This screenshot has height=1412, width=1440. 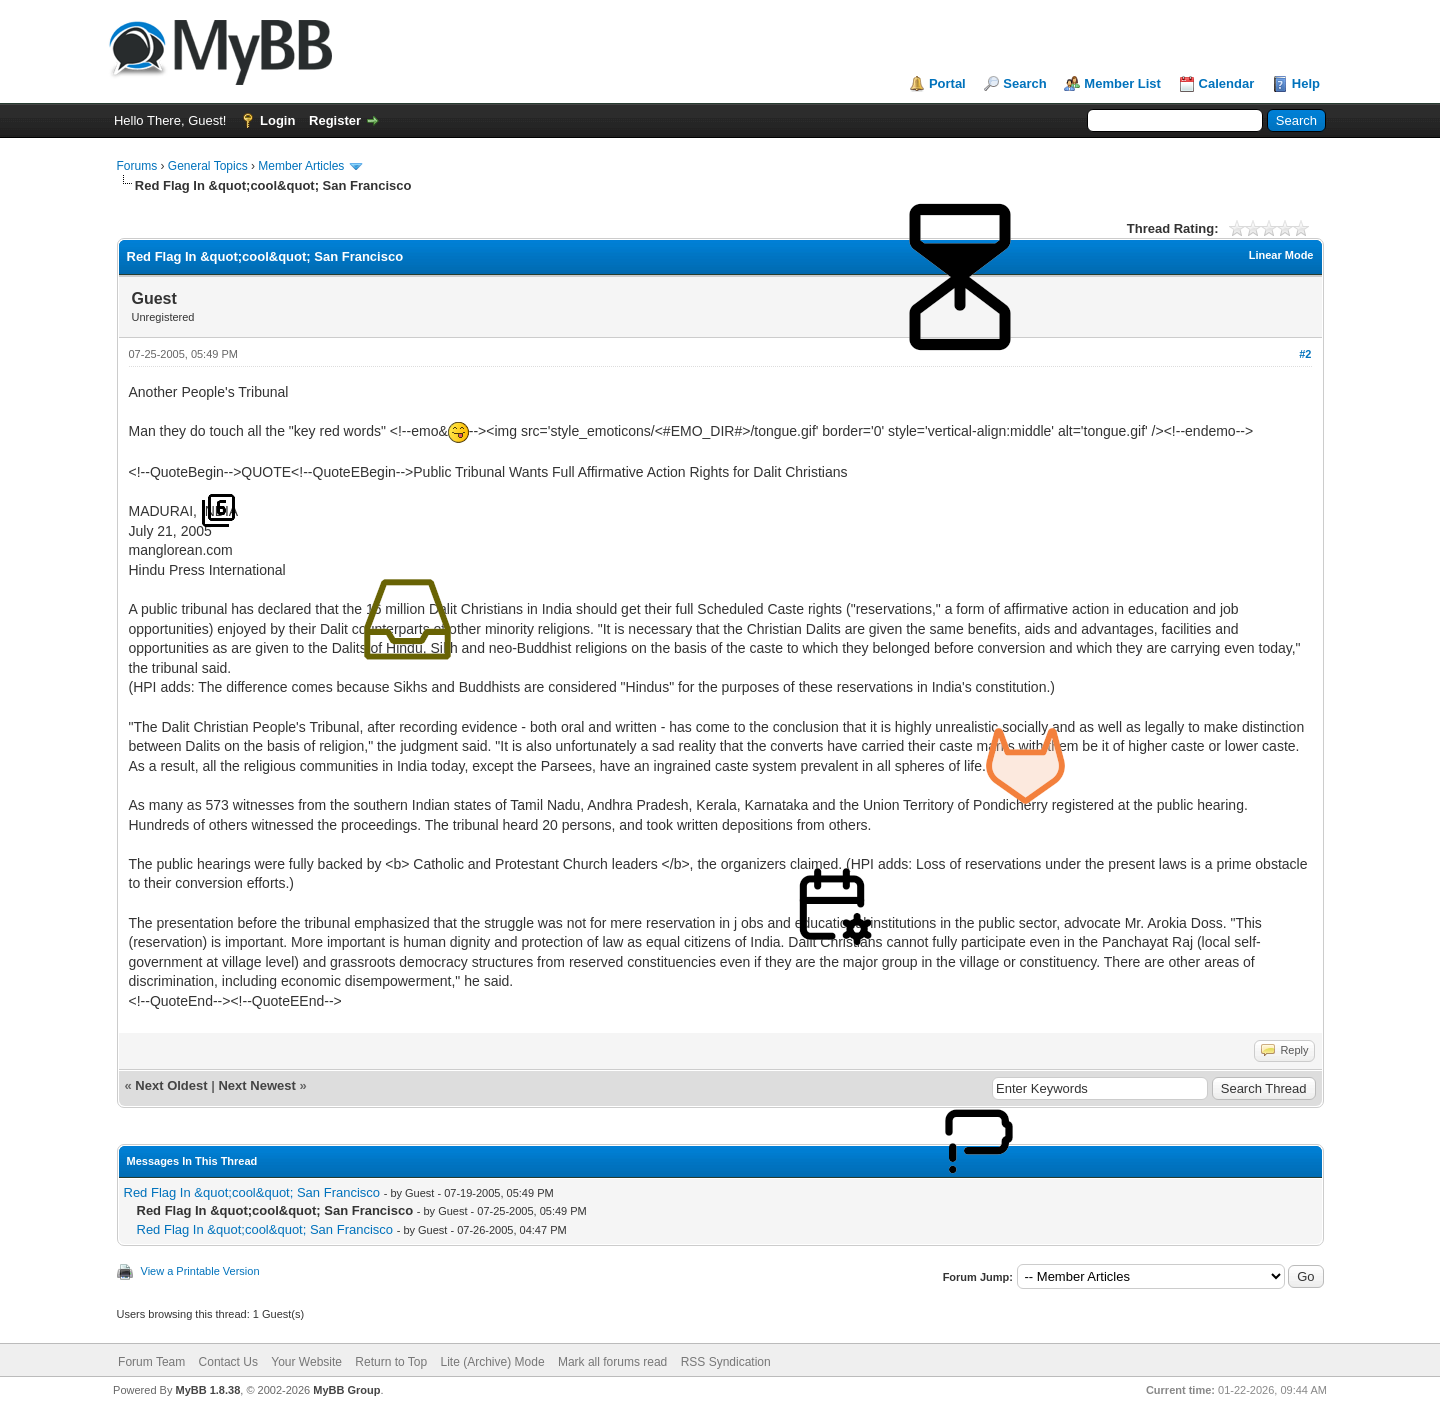 What do you see at coordinates (218, 510) in the screenshot?
I see `indicates 6 items selected or filtered` at bounding box center [218, 510].